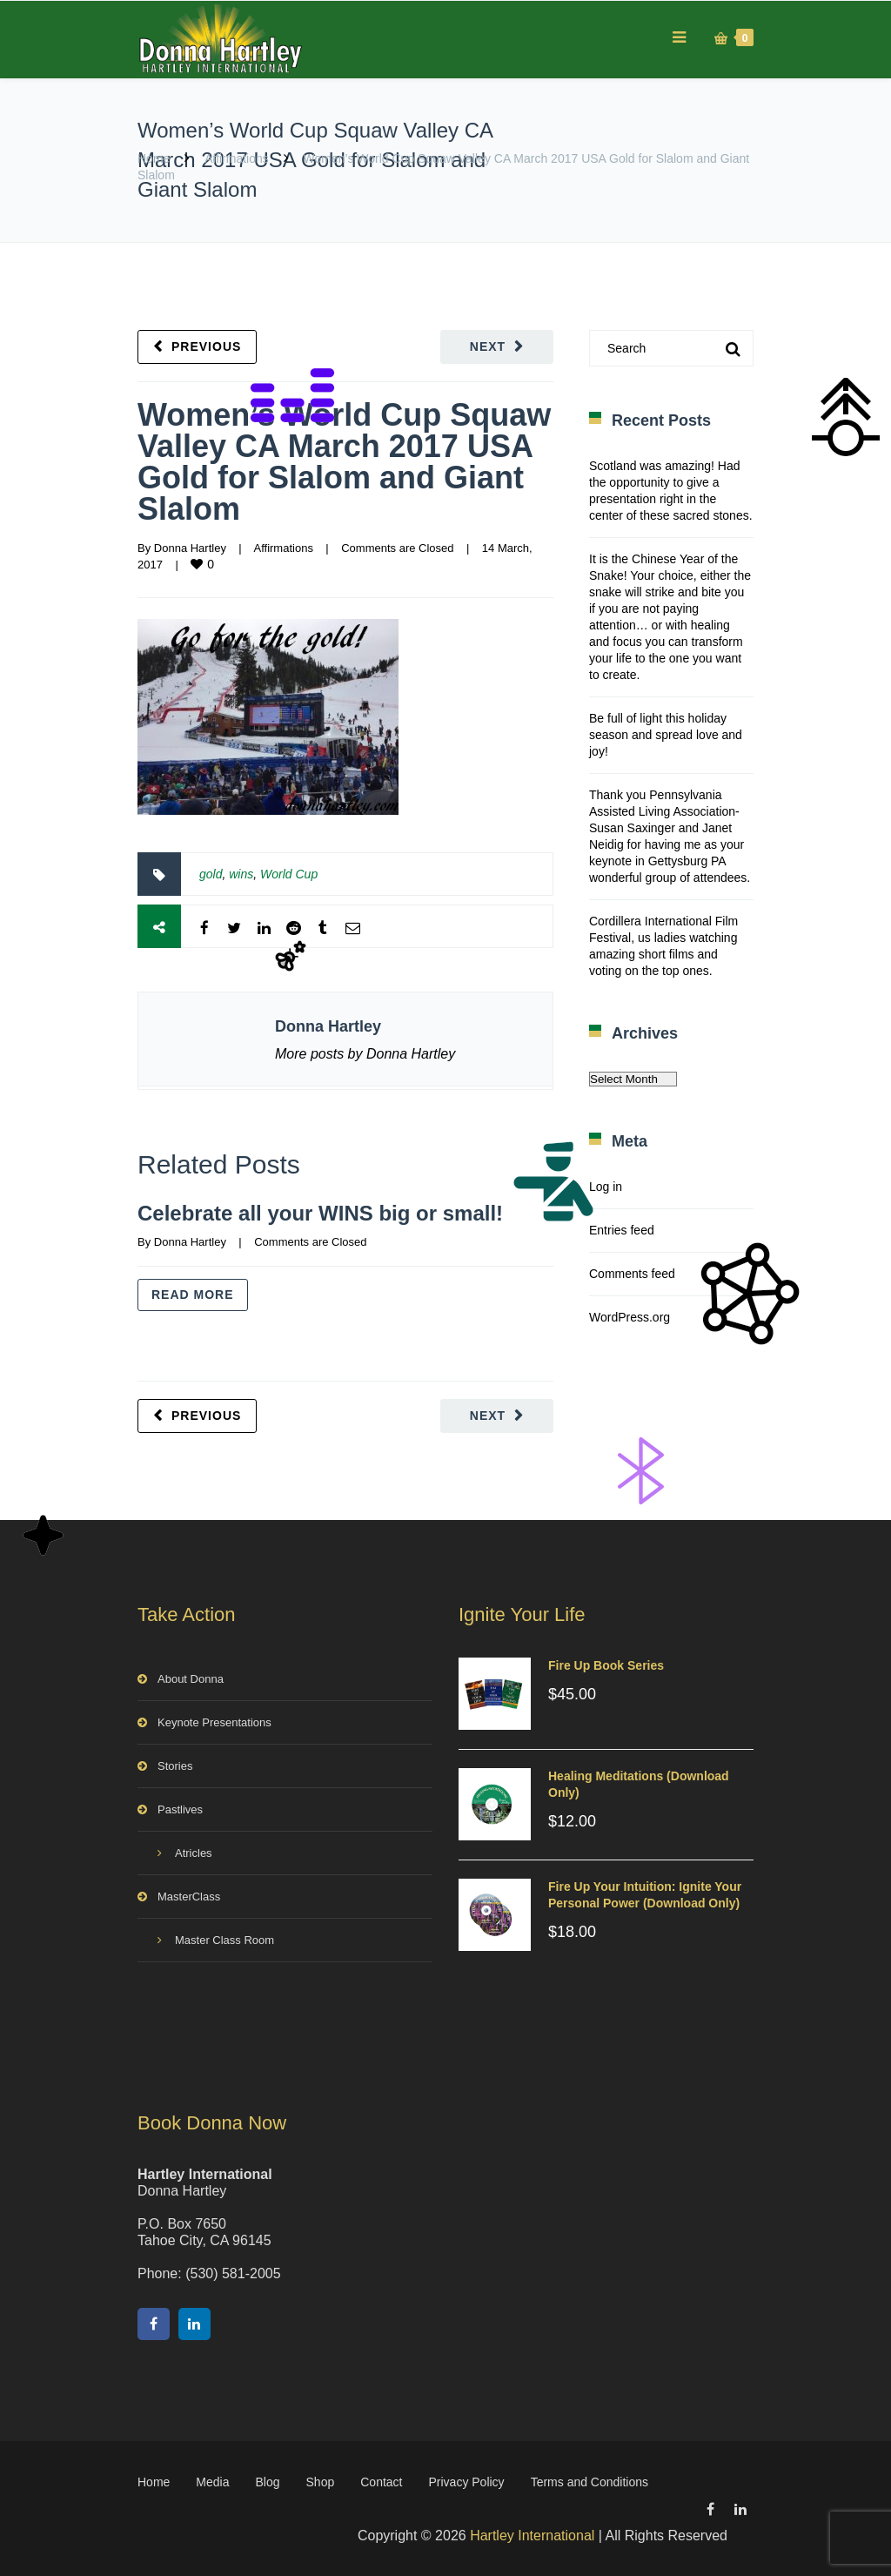 The image size is (891, 2576). I want to click on military or security personnel directing traffic, so click(553, 1181).